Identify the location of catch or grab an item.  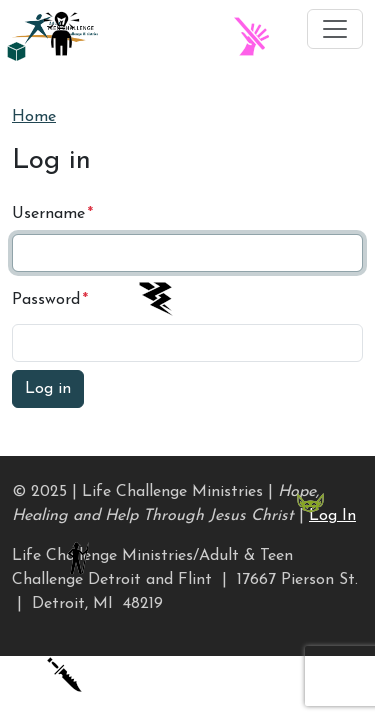
(251, 36).